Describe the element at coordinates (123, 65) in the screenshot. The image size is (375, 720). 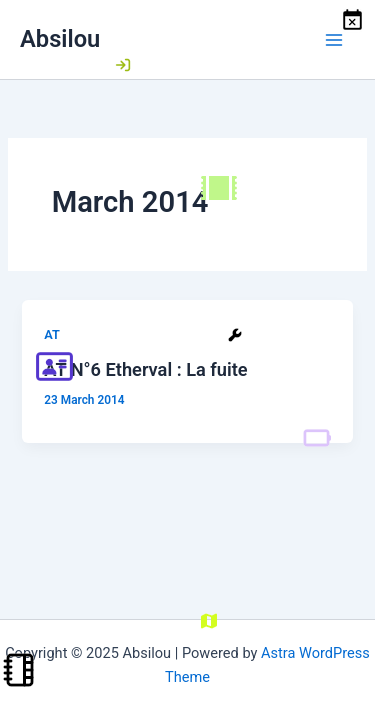
I see `log in to your account` at that location.